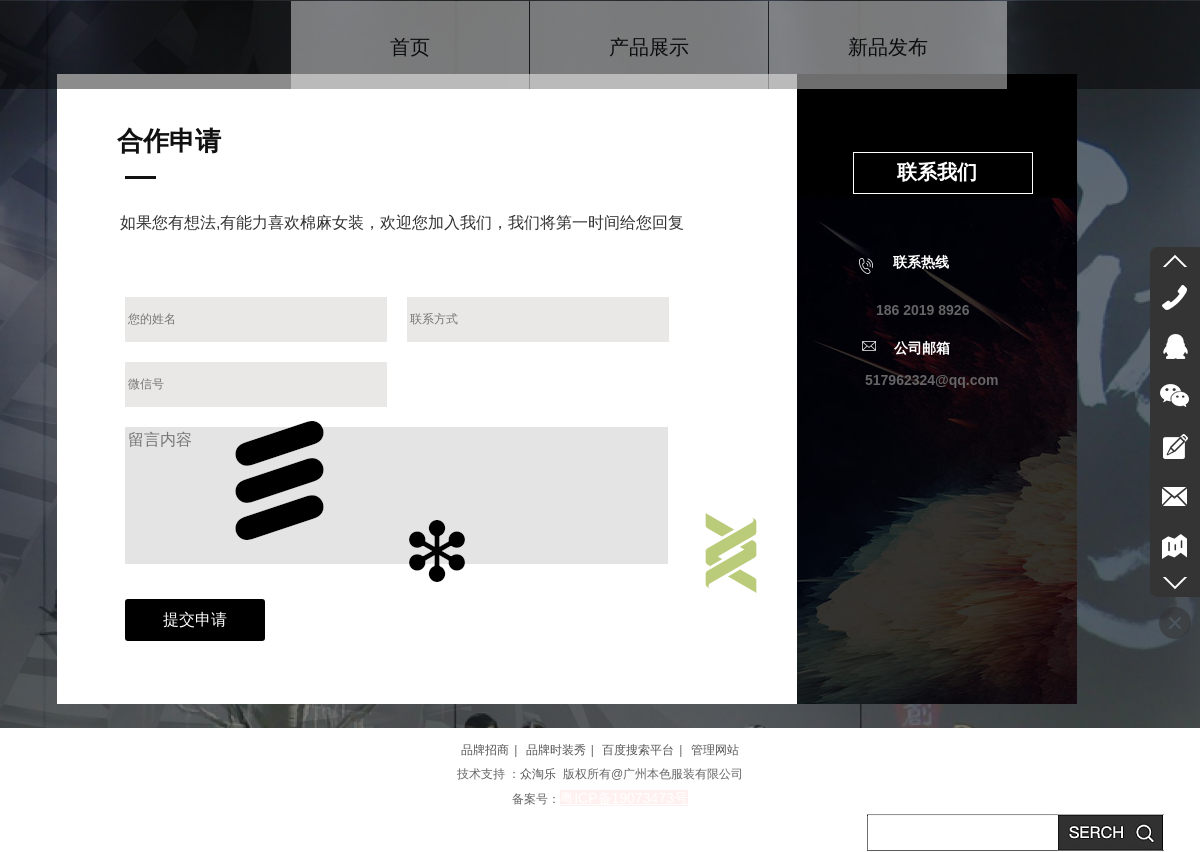 The height and width of the screenshot is (852, 1200). I want to click on ericsson brand logo, so click(279, 480).